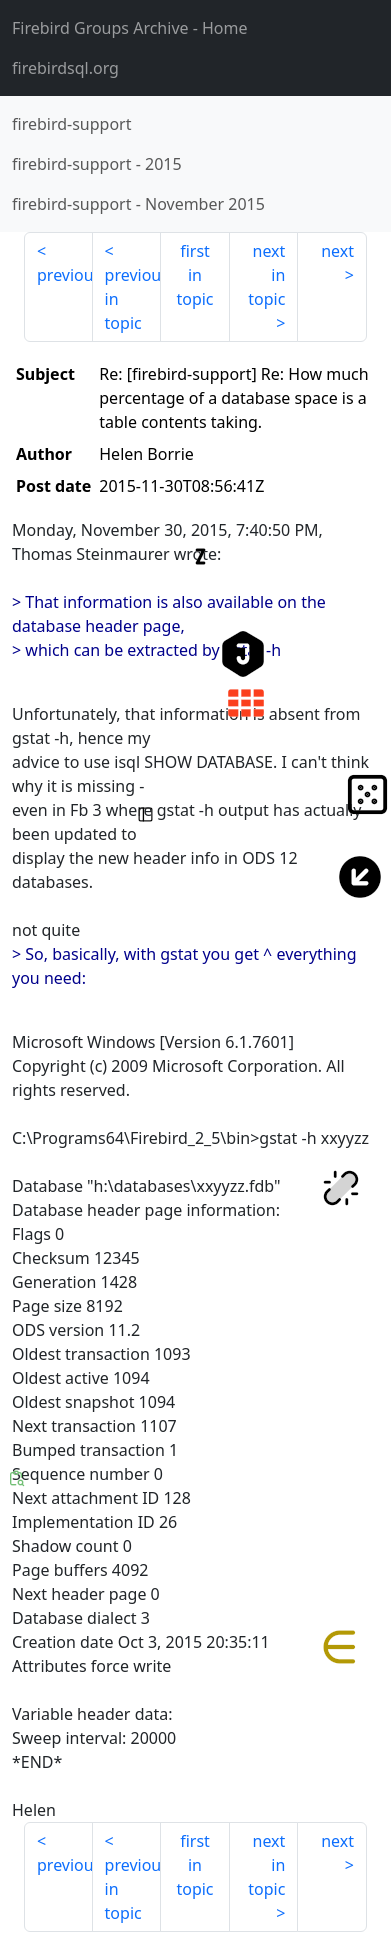  What do you see at coordinates (200, 556) in the screenshot?
I see `indicates z-index or layer ordering option` at bounding box center [200, 556].